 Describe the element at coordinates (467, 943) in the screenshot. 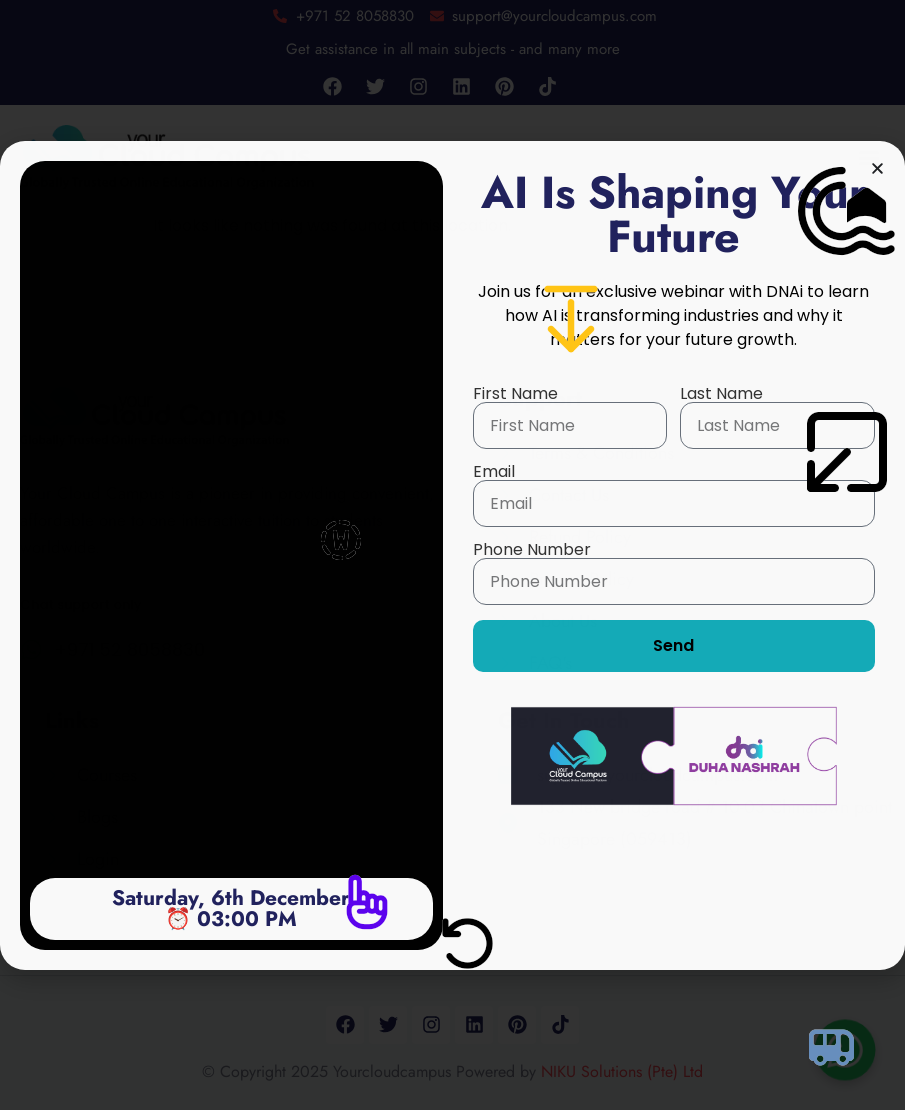

I see `undo the last action` at that location.